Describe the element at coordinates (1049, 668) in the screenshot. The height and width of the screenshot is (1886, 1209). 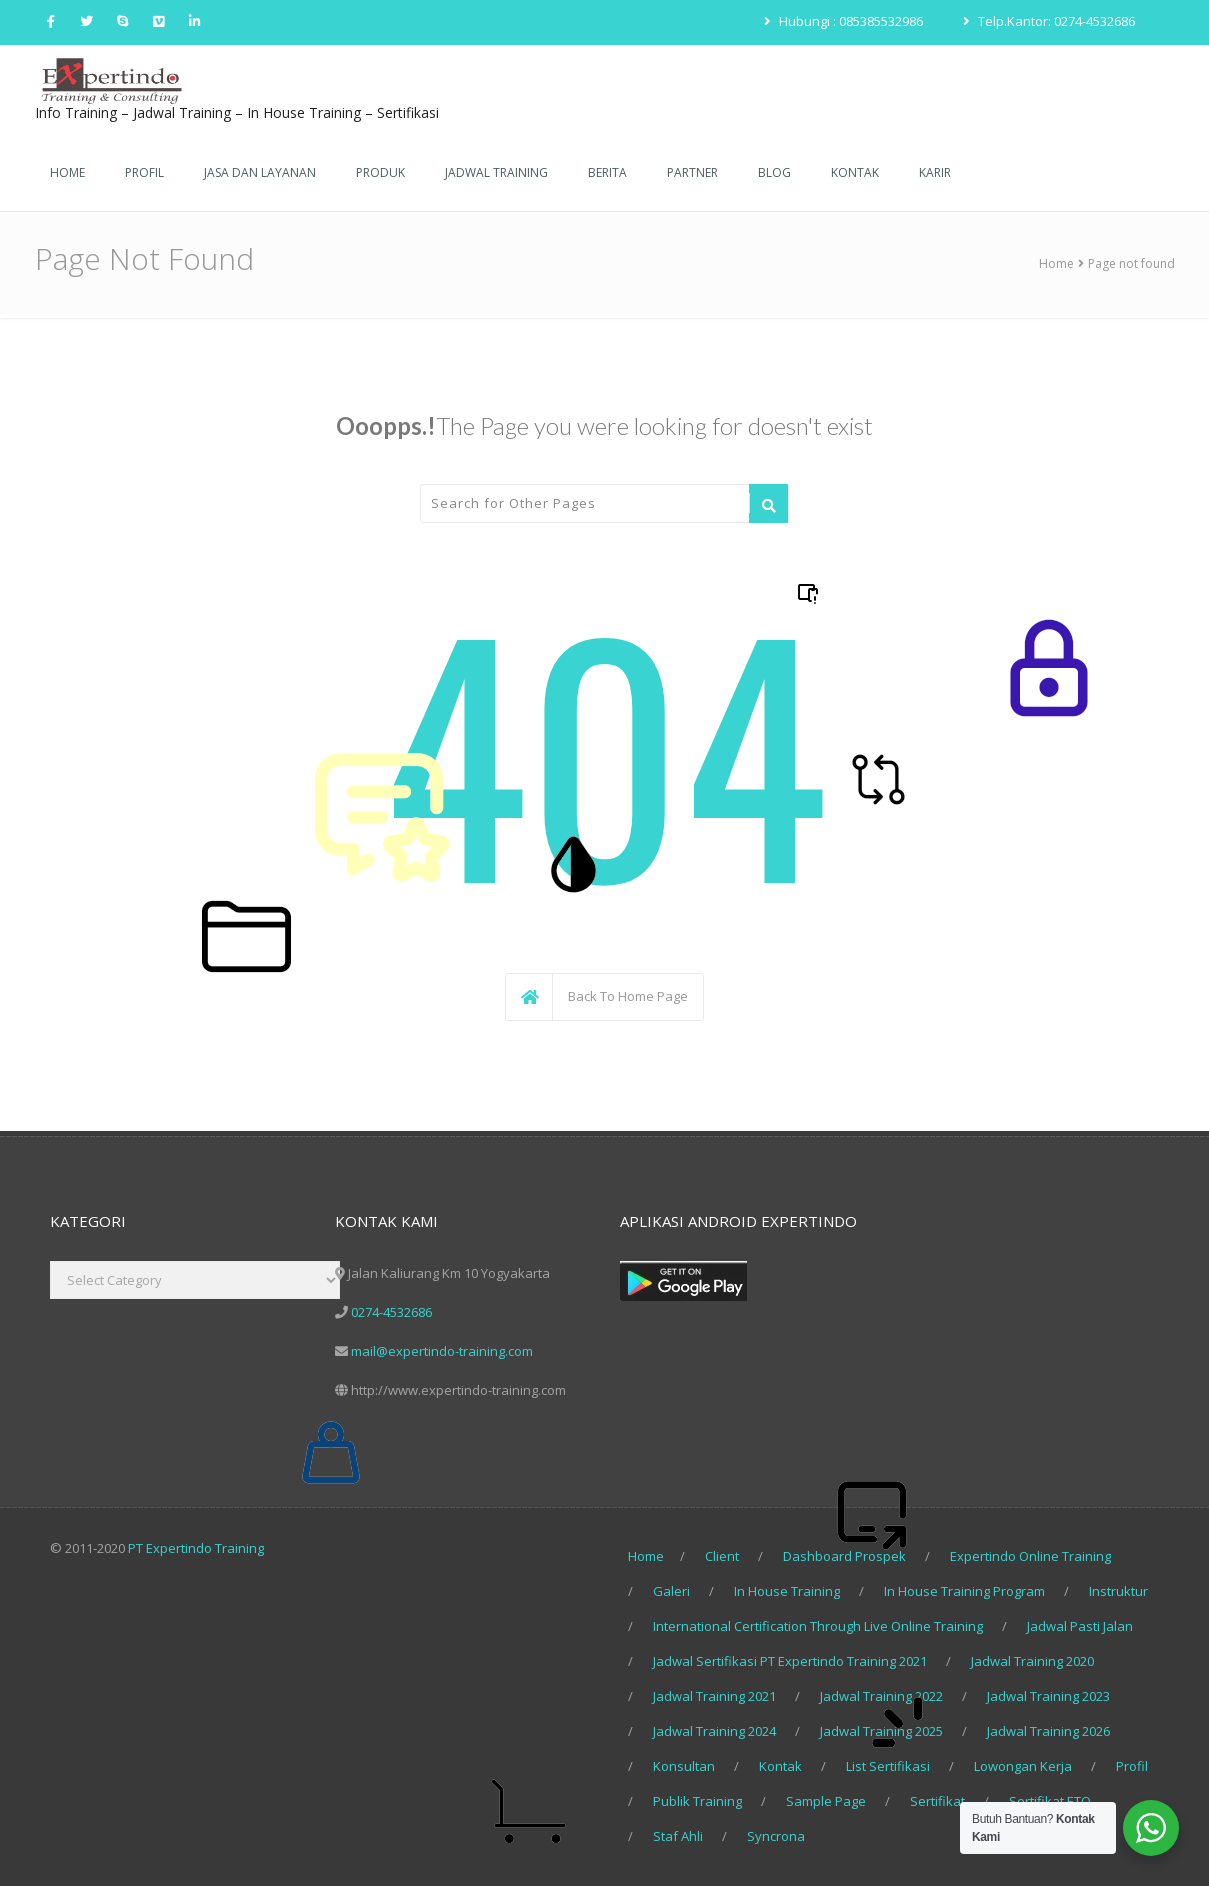
I see `lock or secure this item` at that location.